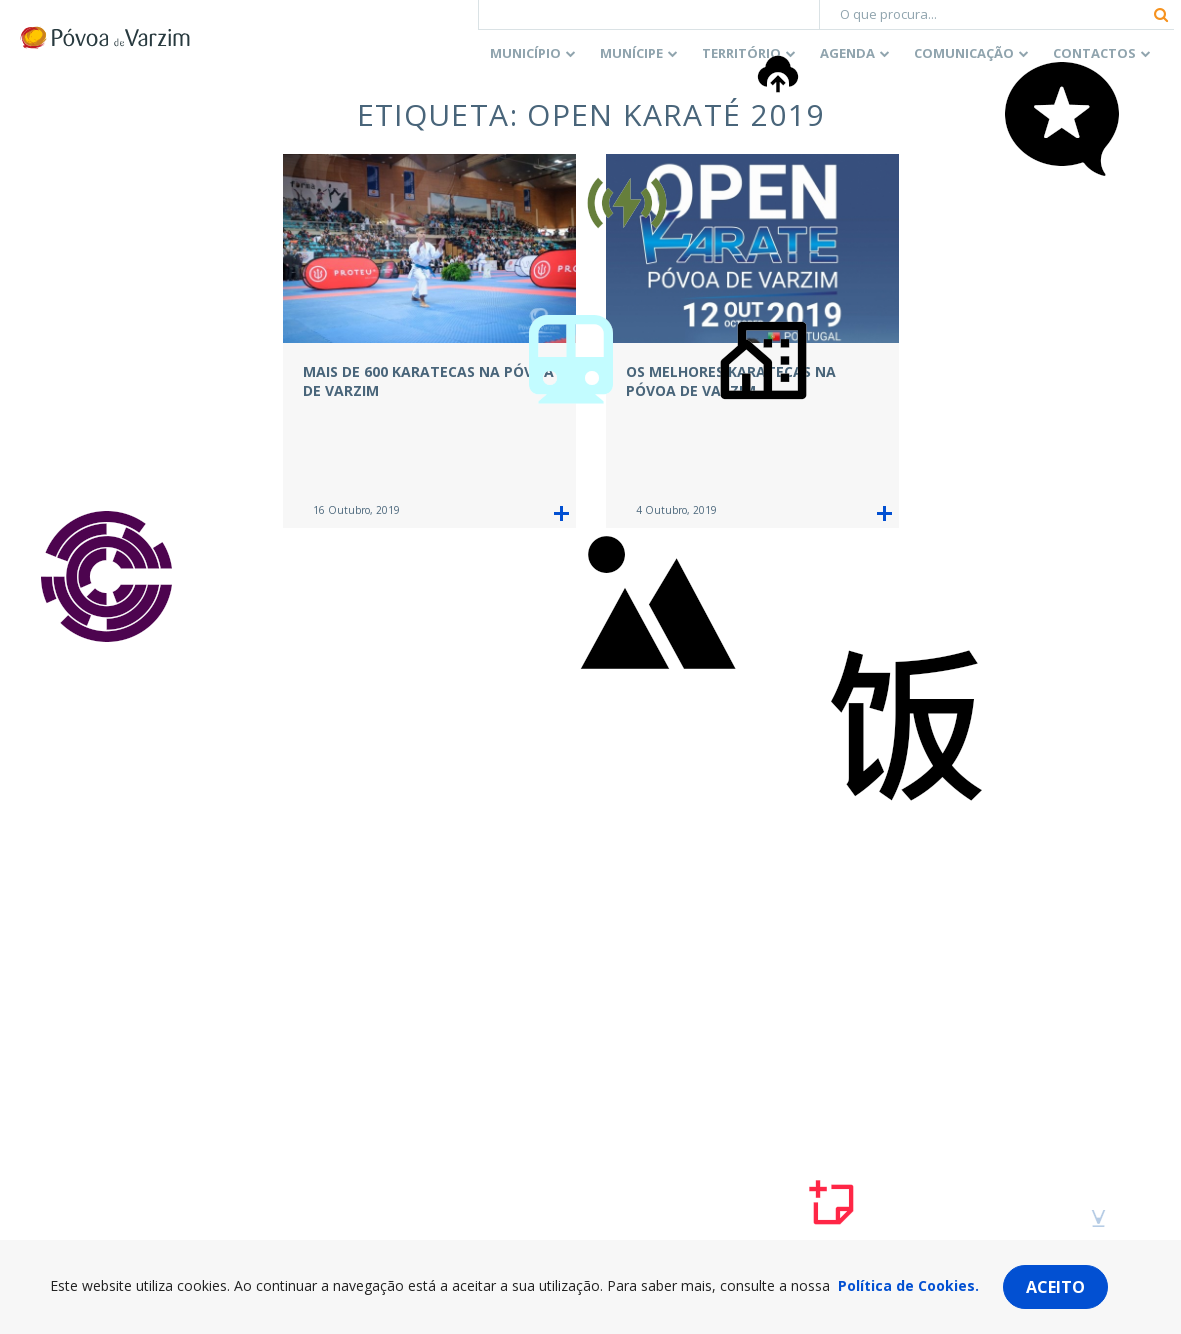 This screenshot has height=1334, width=1181. What do you see at coordinates (106, 576) in the screenshot?
I see `chef software logo` at bounding box center [106, 576].